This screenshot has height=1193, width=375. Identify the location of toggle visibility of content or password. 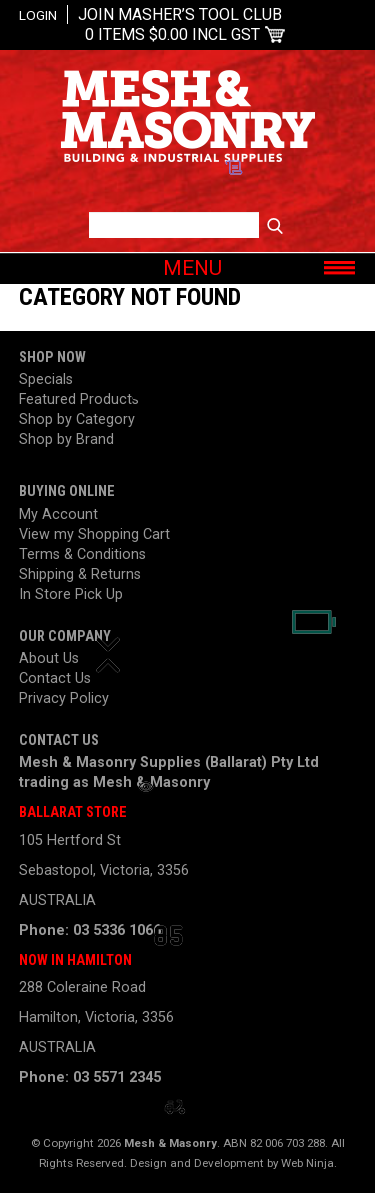
(146, 787).